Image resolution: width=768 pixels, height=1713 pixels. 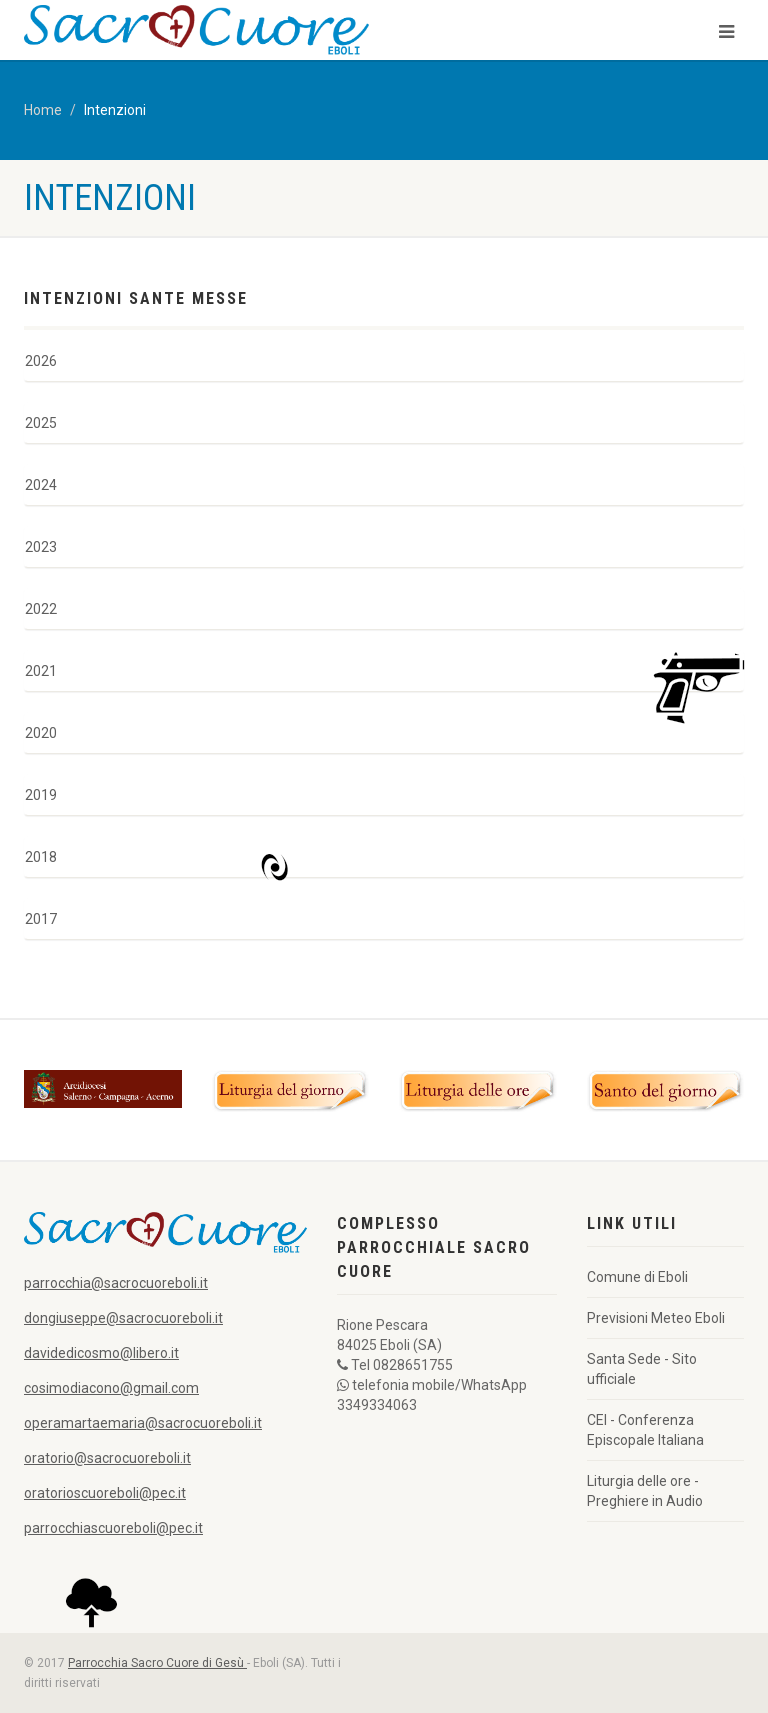 What do you see at coordinates (699, 688) in the screenshot?
I see `select pistol or handgun weapon` at bounding box center [699, 688].